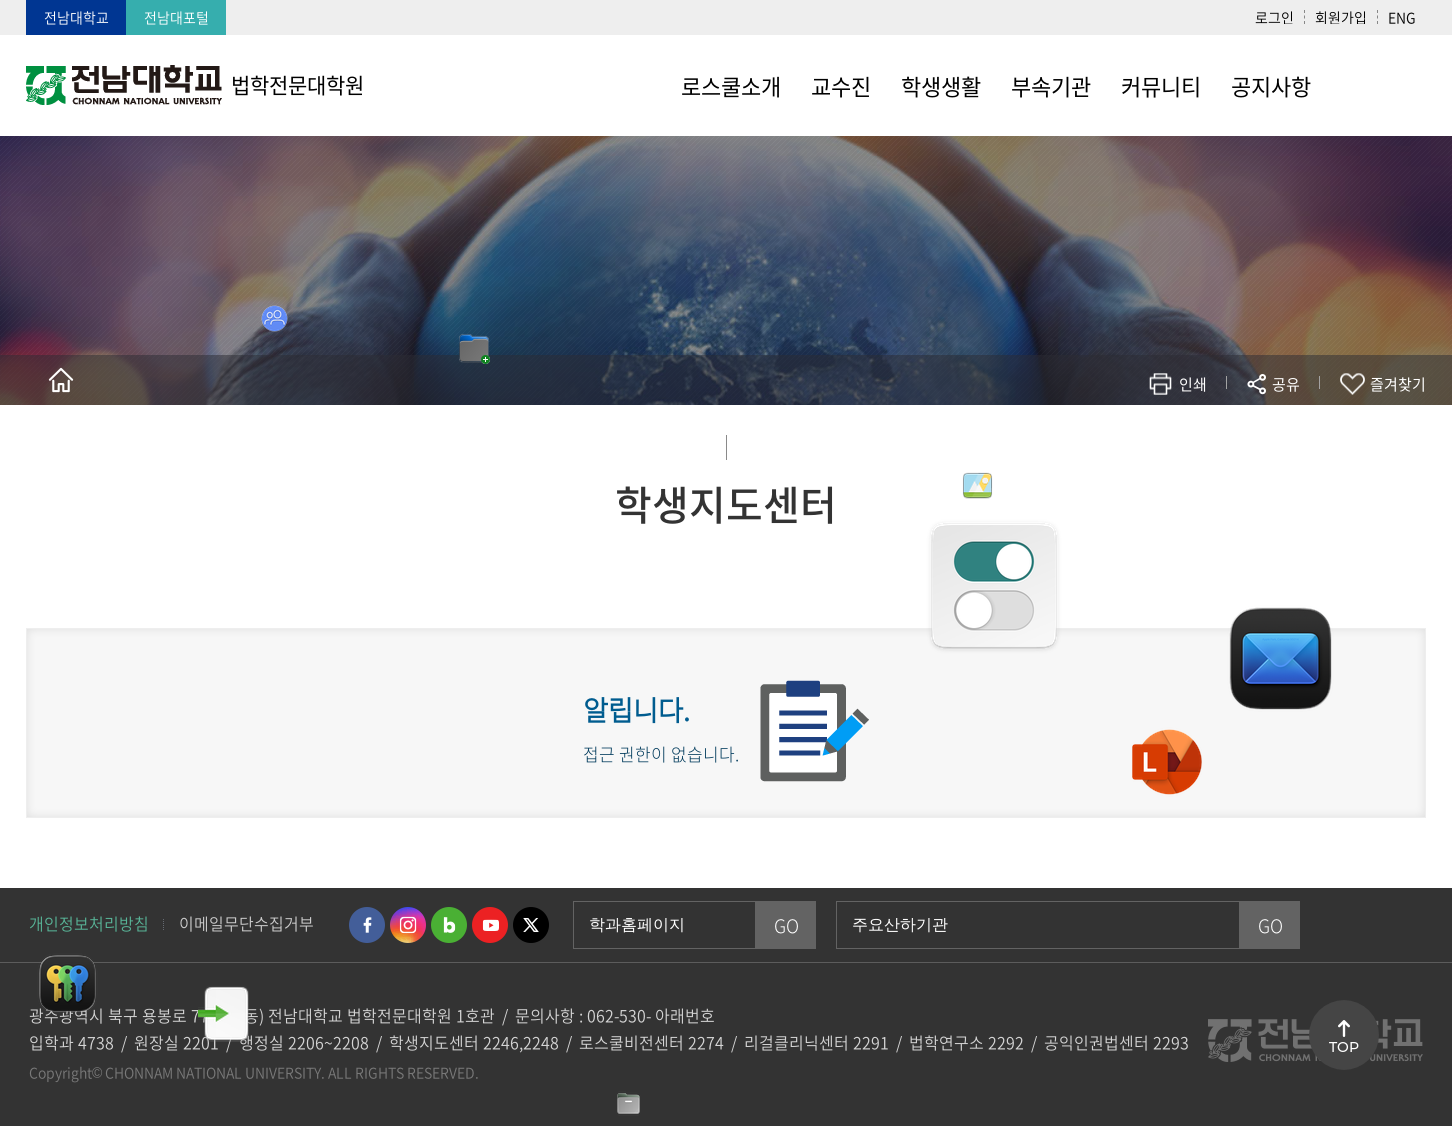 The height and width of the screenshot is (1126, 1452). Describe the element at coordinates (474, 348) in the screenshot. I see `create a new folder` at that location.